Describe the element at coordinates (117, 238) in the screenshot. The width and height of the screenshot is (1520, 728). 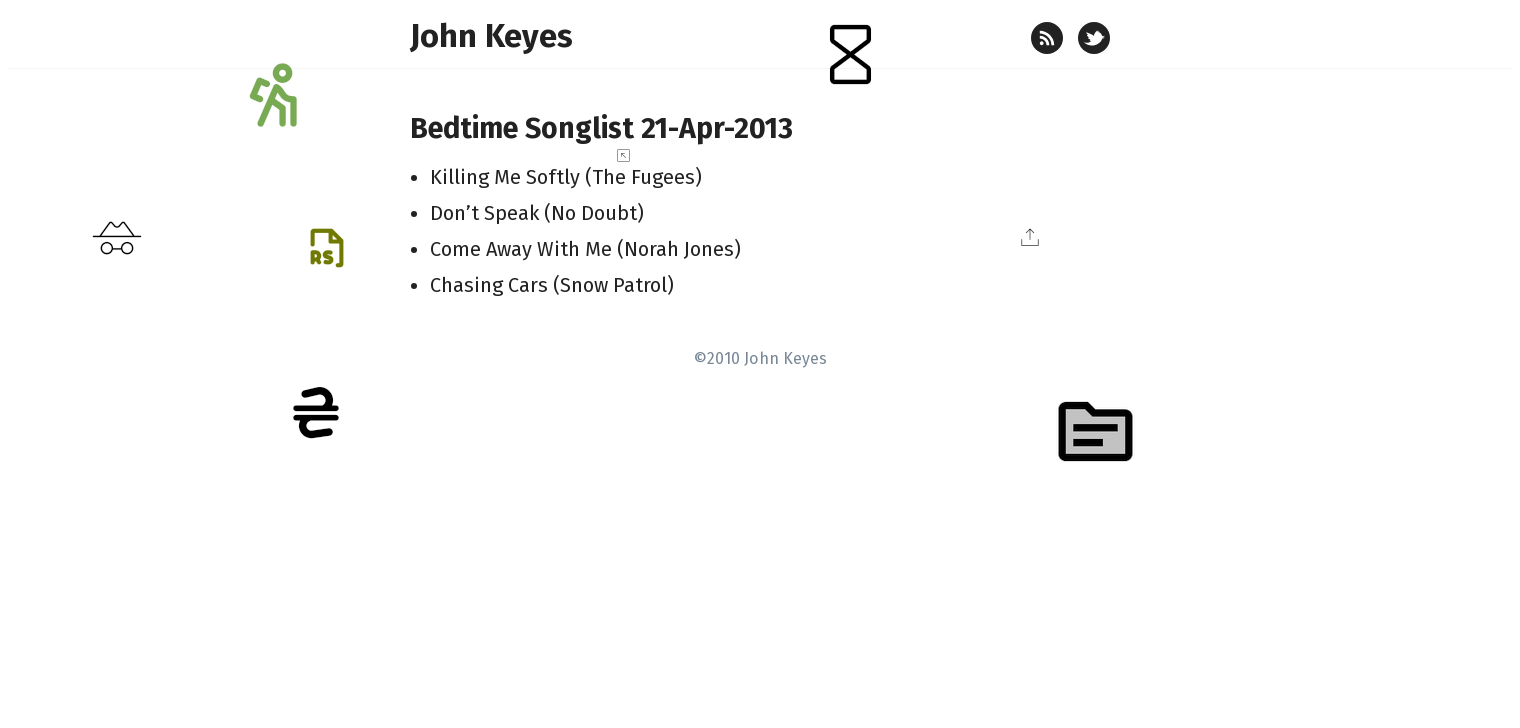
I see `enable incognito or private browsing mode` at that location.